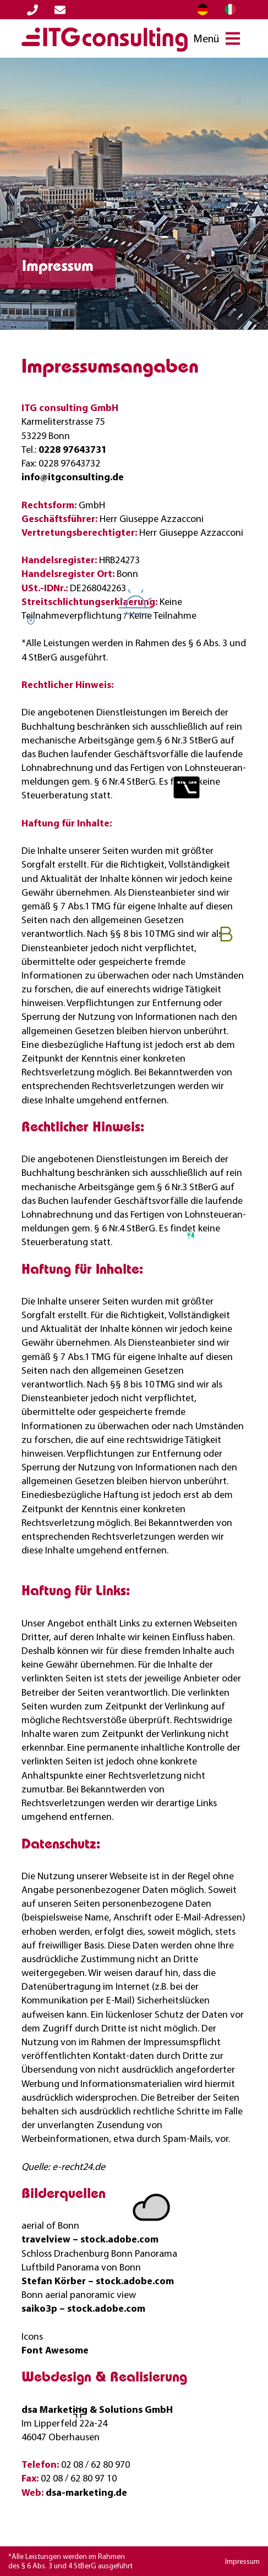 Image resolution: width=268 pixels, height=2576 pixels. What do you see at coordinates (190, 1235) in the screenshot?
I see `access food and dining options` at bounding box center [190, 1235].